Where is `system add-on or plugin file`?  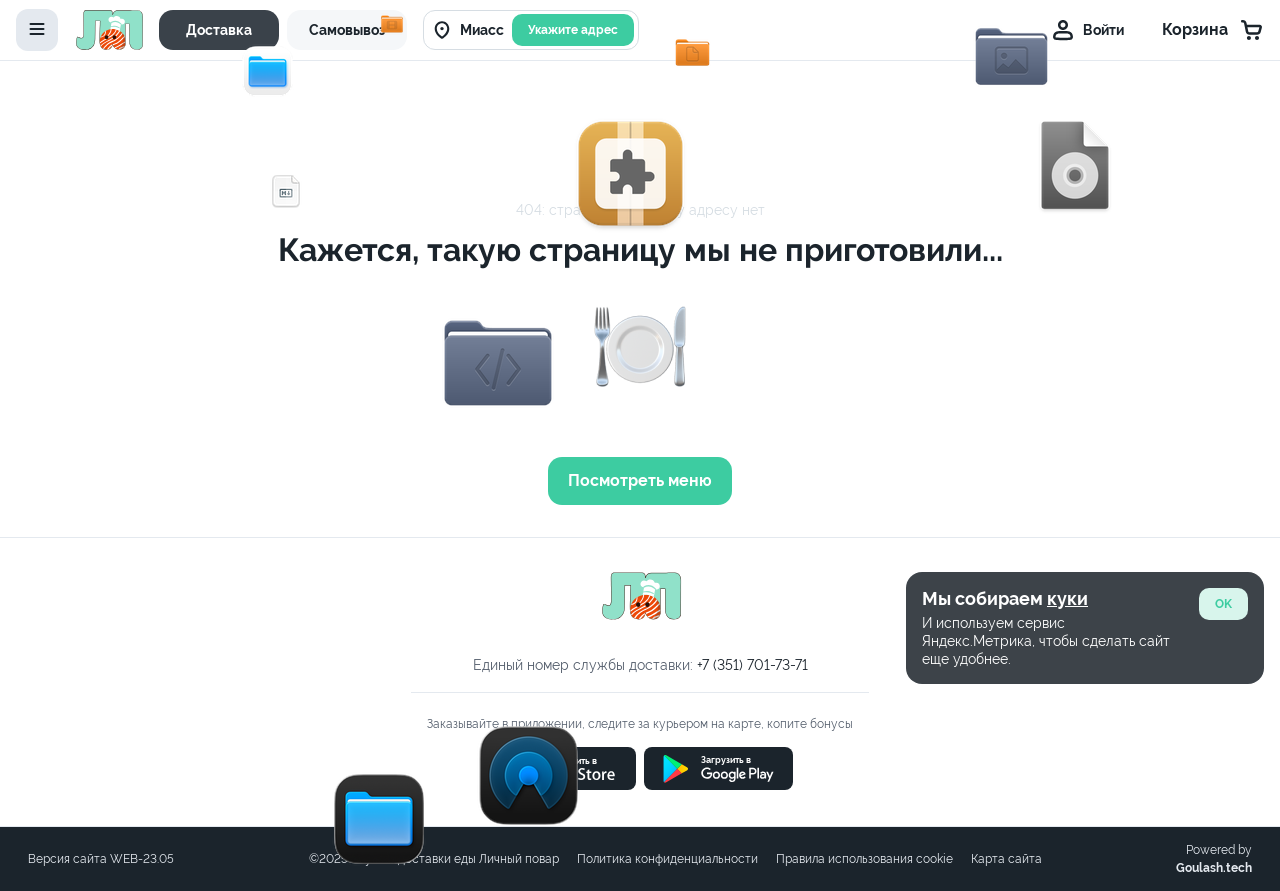 system add-on or plugin file is located at coordinates (630, 175).